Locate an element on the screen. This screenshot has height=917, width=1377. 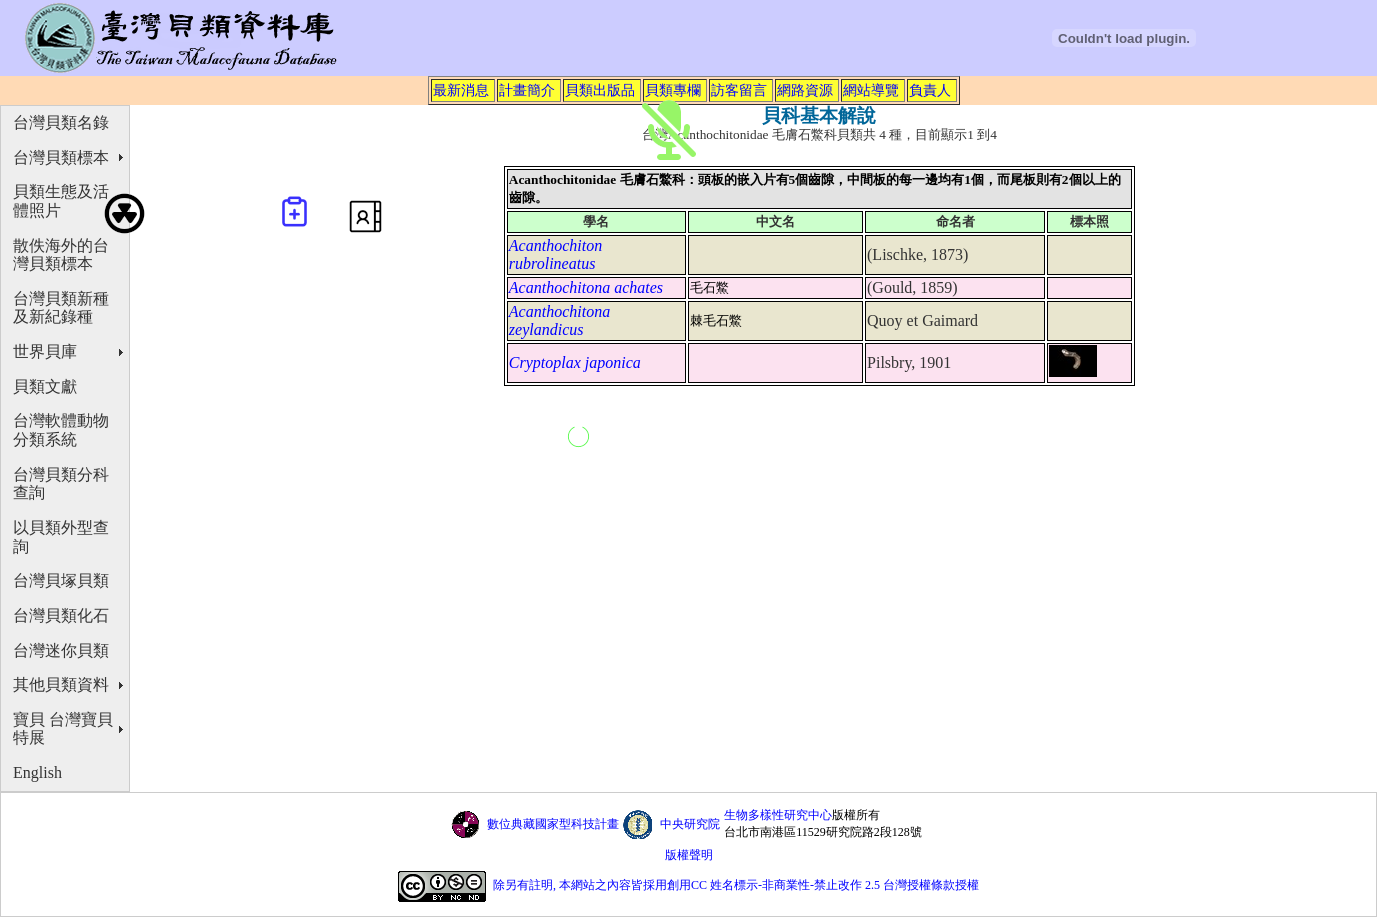
loading or processing in progress is located at coordinates (578, 436).